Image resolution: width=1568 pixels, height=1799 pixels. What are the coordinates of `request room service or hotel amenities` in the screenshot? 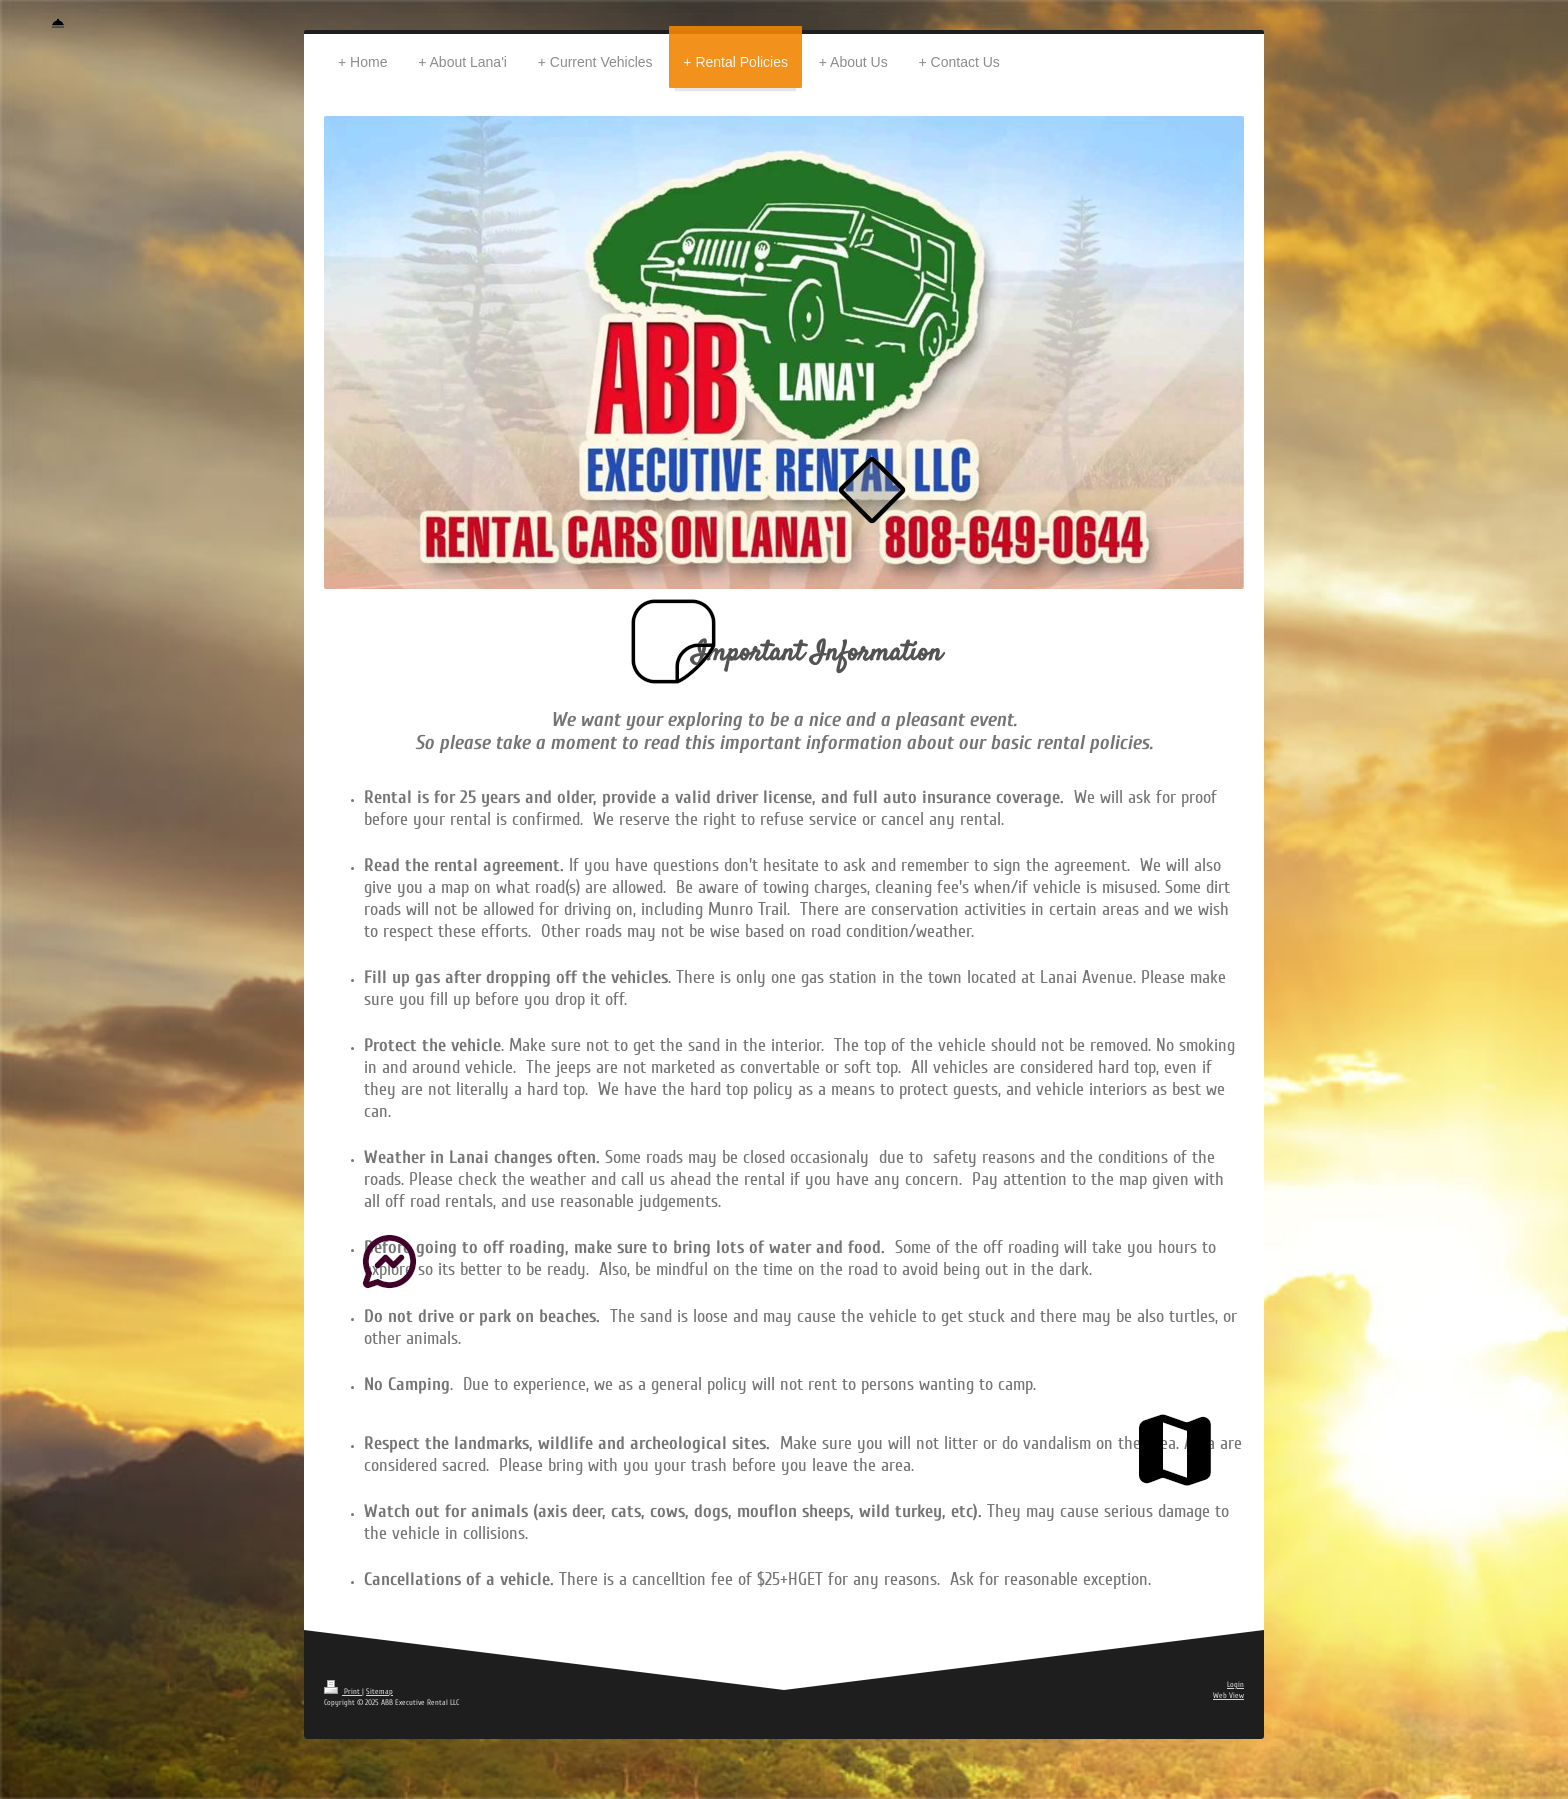 It's located at (58, 23).